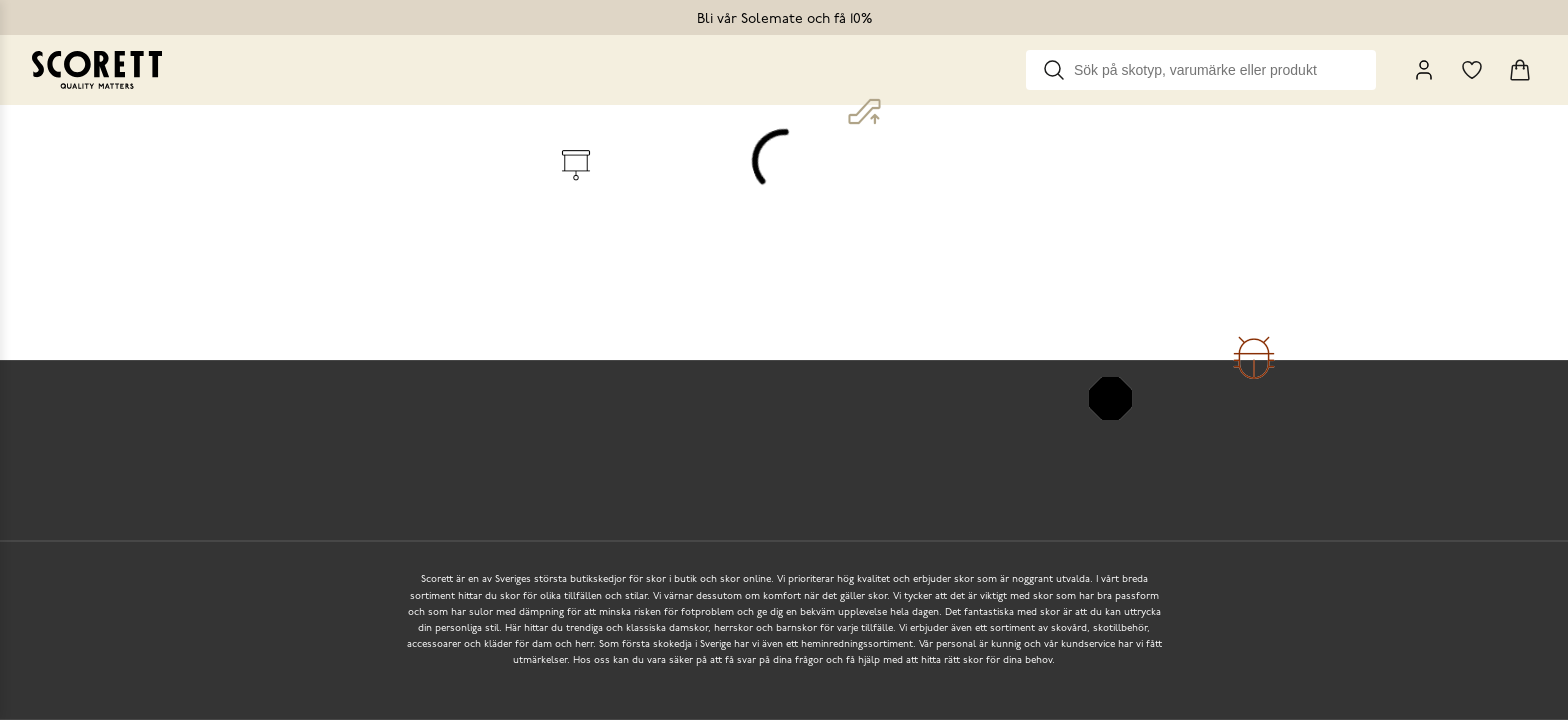  I want to click on start a presentation, so click(576, 163).